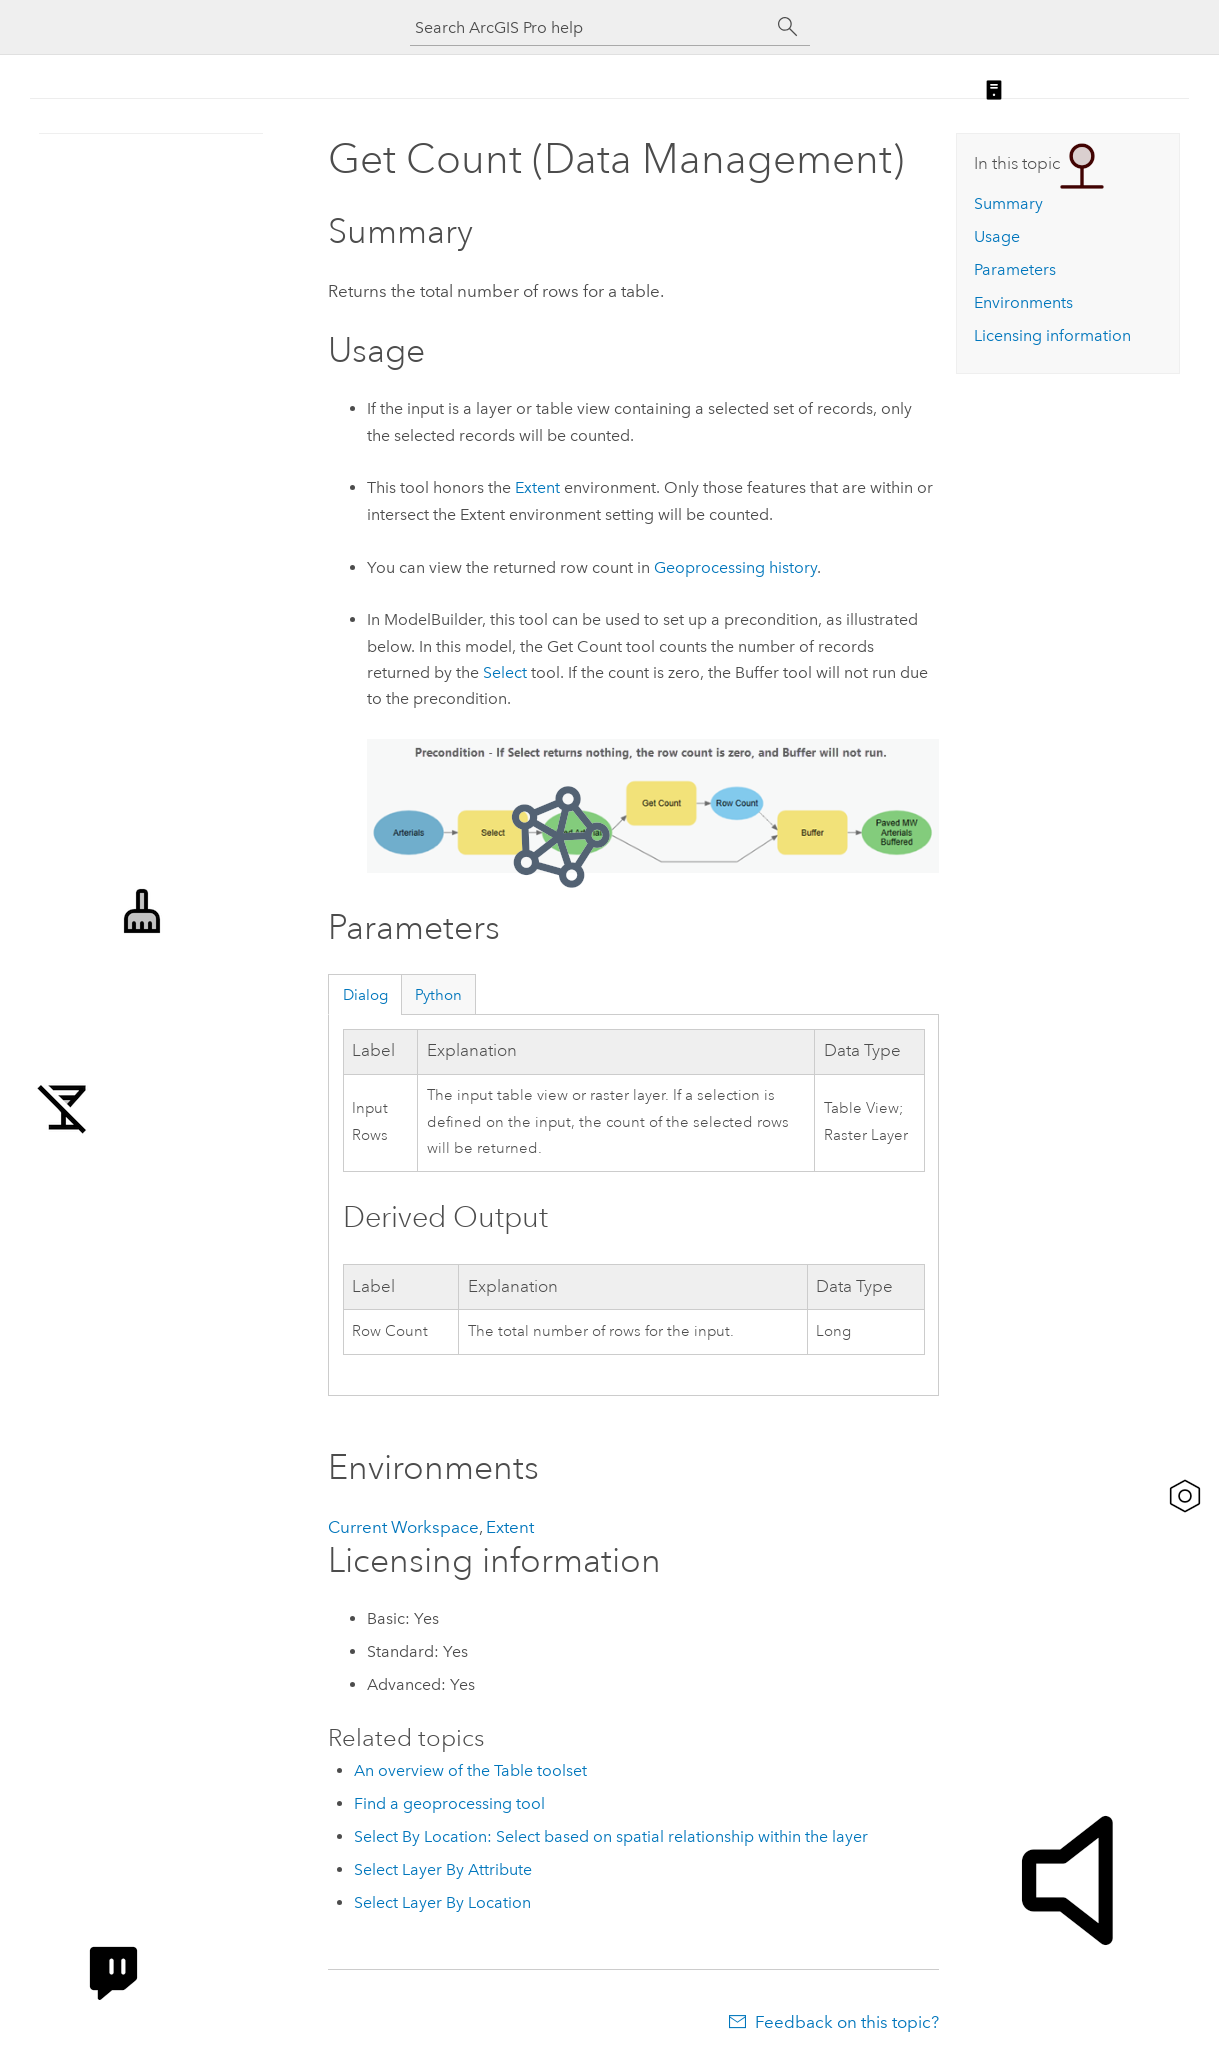 This screenshot has height=2062, width=1219. Describe the element at coordinates (142, 911) in the screenshot. I see `access cleaning or housekeeping services` at that location.